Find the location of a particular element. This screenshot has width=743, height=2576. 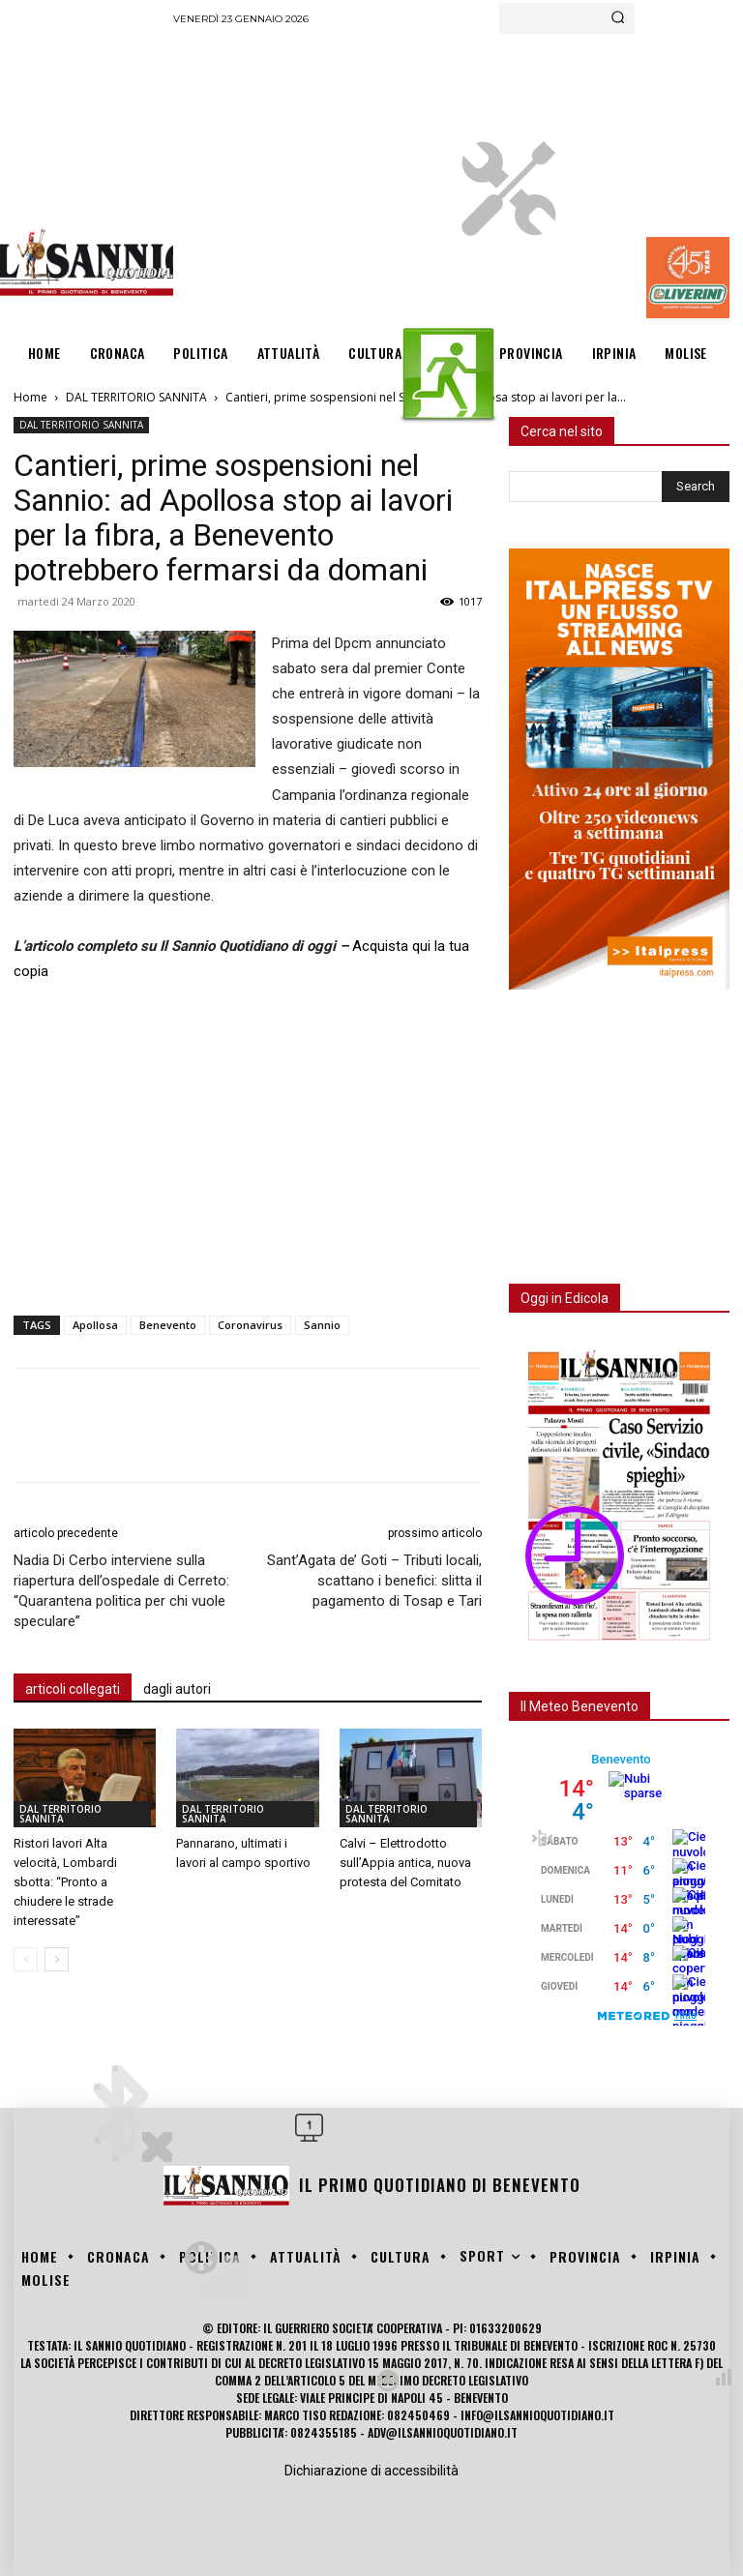

configure notification settings is located at coordinates (218, 2274).